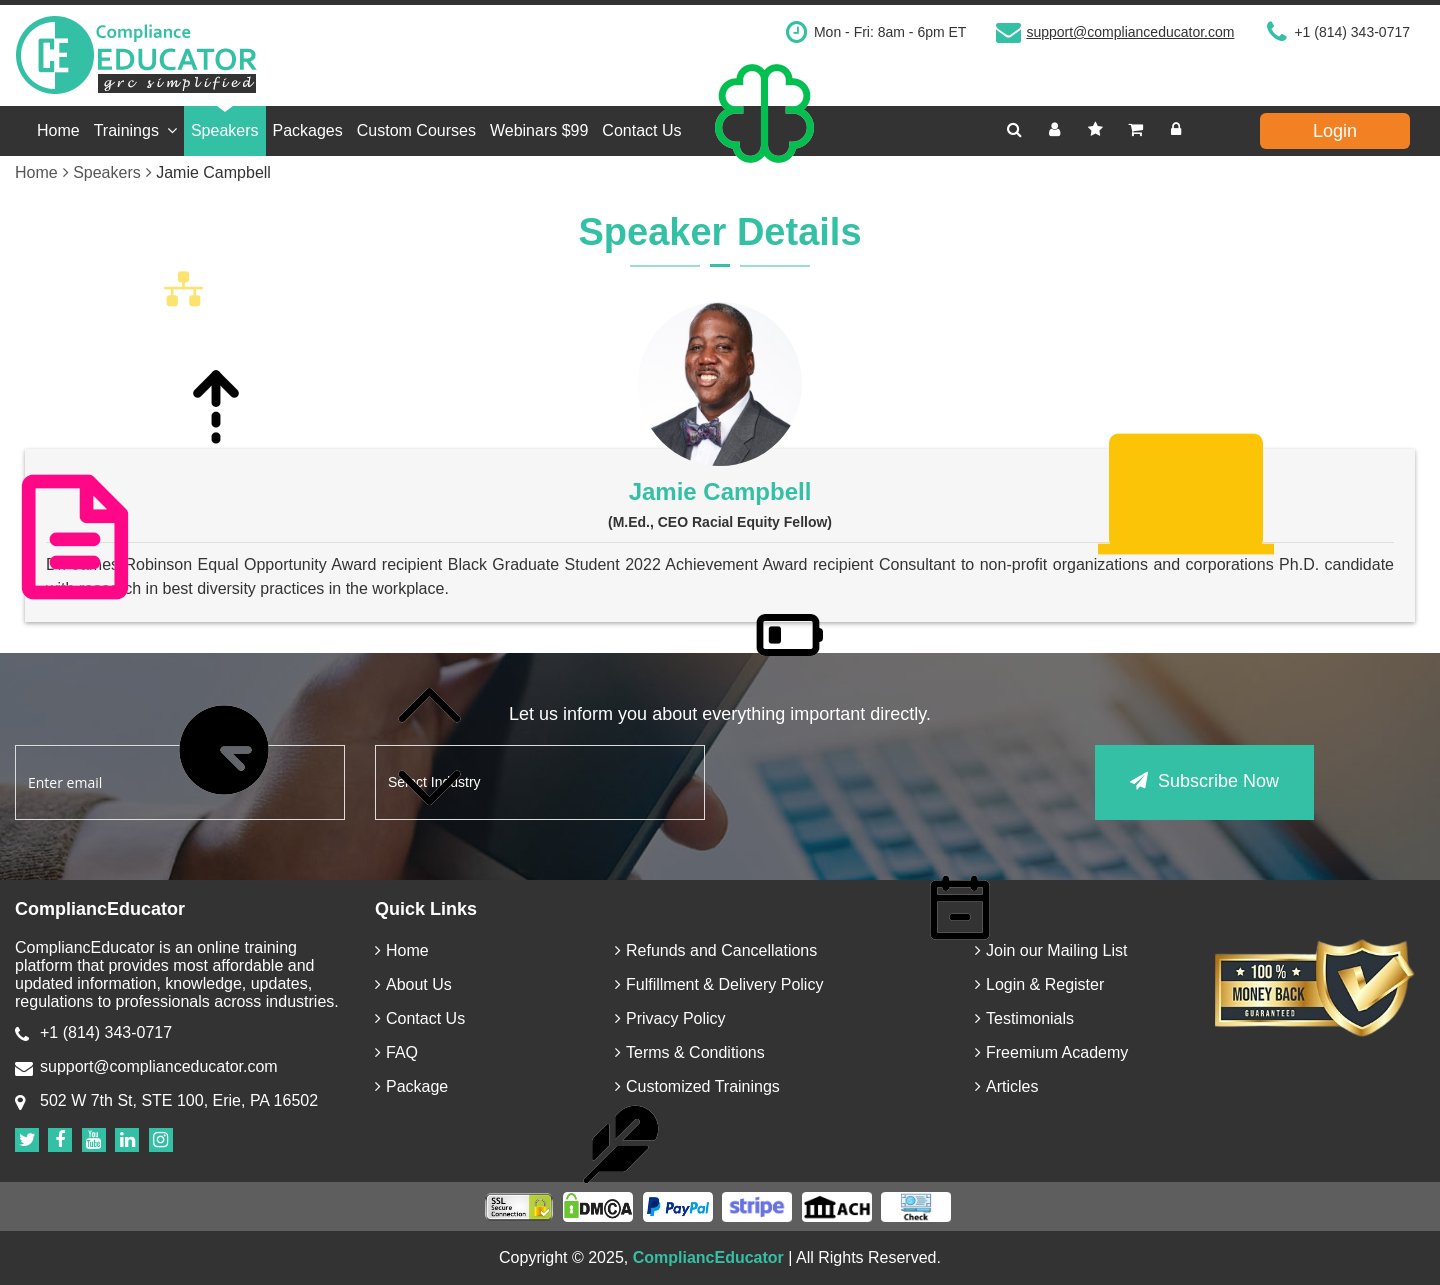 This screenshot has width=1440, height=1285. What do you see at coordinates (75, 537) in the screenshot?
I see `view document or text file` at bounding box center [75, 537].